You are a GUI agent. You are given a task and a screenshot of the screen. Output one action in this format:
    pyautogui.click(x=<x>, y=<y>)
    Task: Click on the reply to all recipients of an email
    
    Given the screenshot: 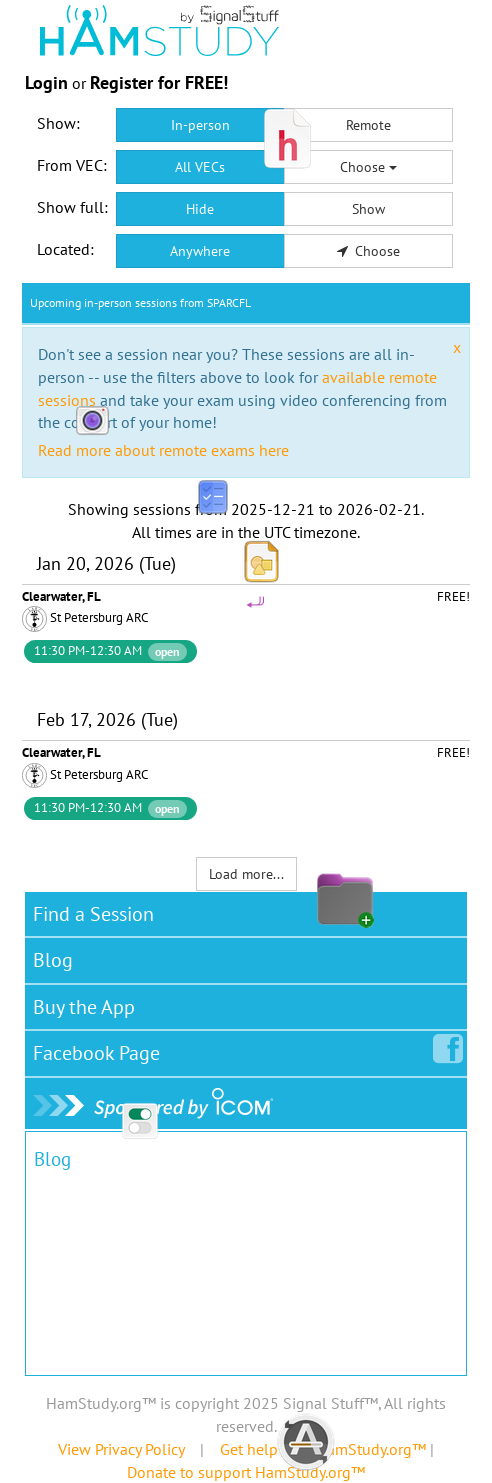 What is the action you would take?
    pyautogui.click(x=255, y=601)
    